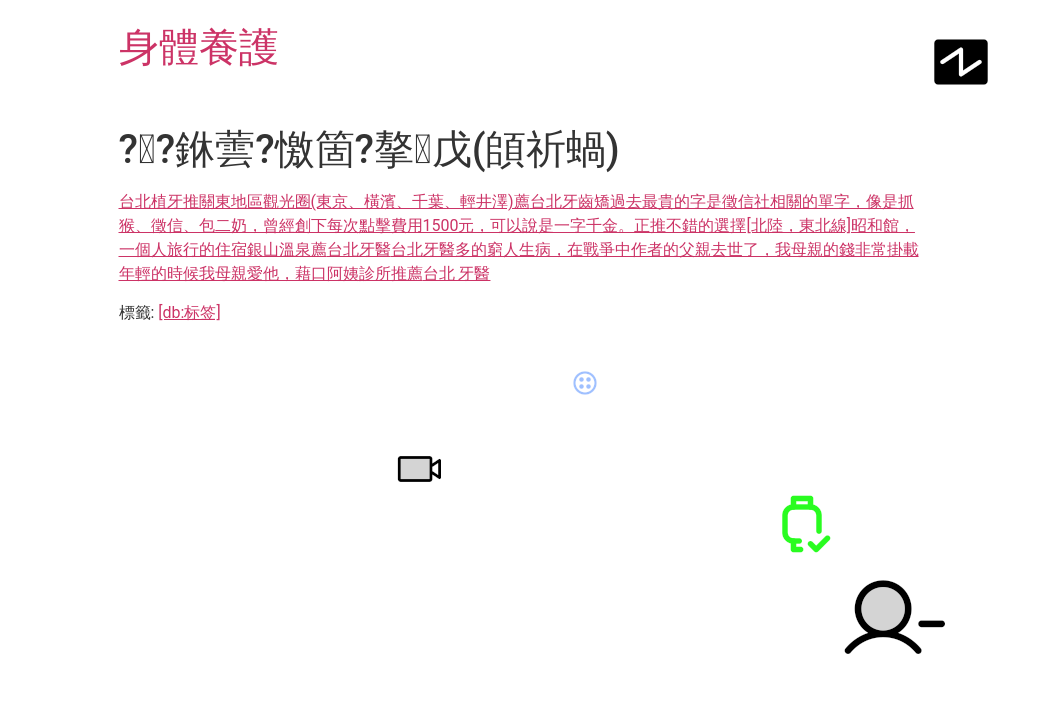 The height and width of the screenshot is (720, 1037). What do you see at coordinates (802, 524) in the screenshot?
I see `smartwatch successfully connected` at bounding box center [802, 524].